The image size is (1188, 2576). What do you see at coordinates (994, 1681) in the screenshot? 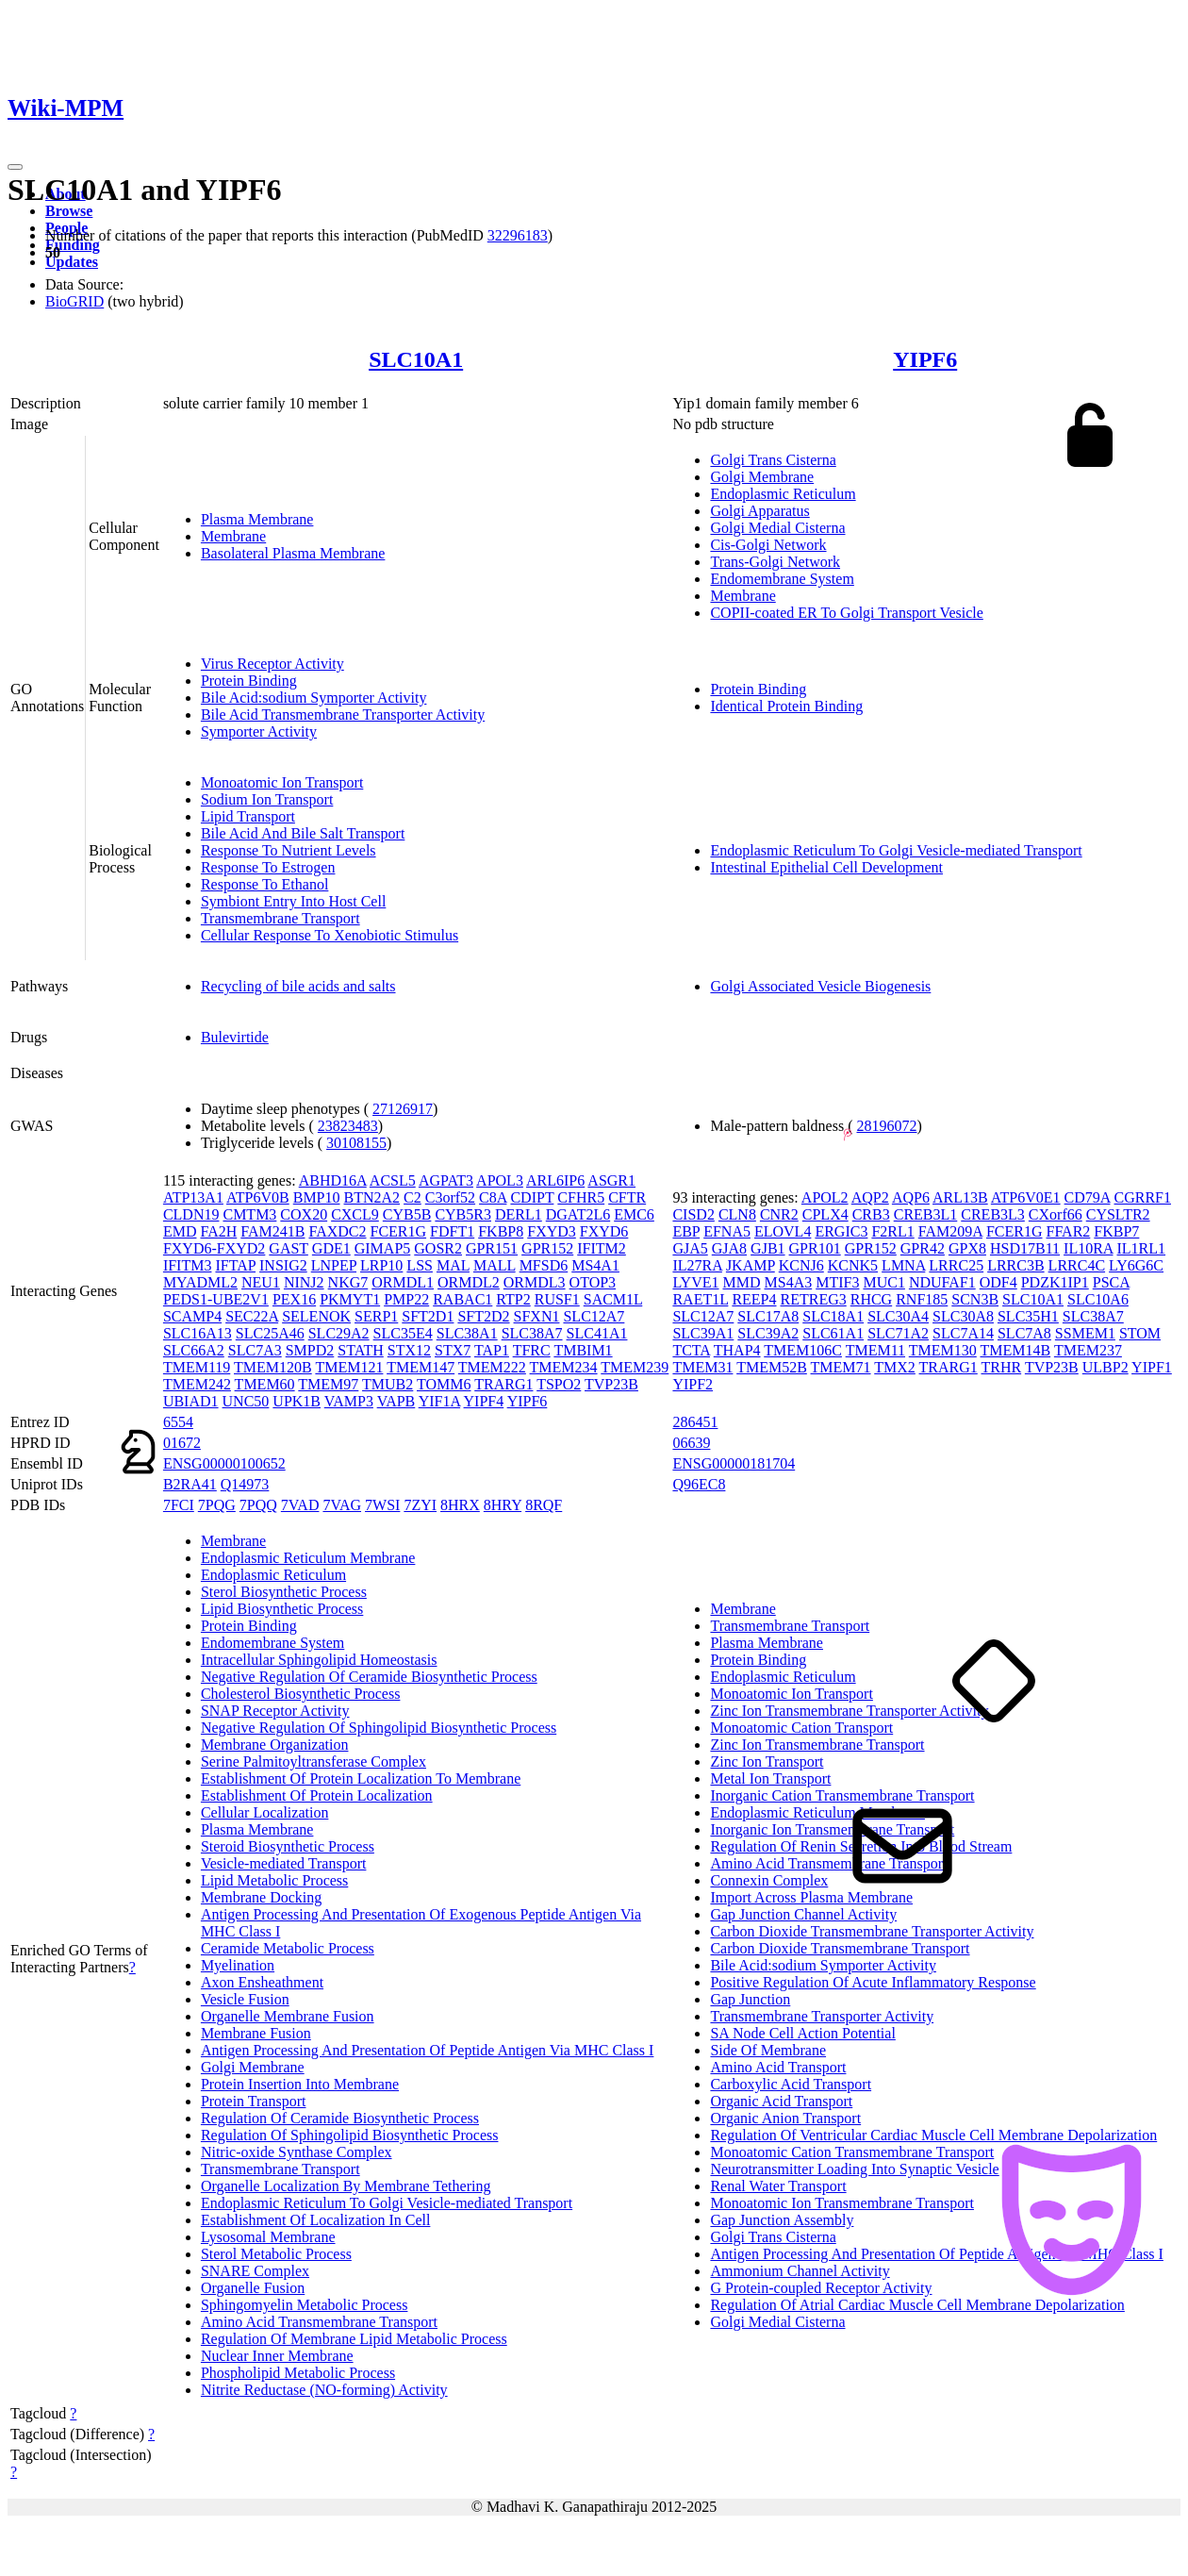
I see `indicates premium or VIP membership status` at bounding box center [994, 1681].